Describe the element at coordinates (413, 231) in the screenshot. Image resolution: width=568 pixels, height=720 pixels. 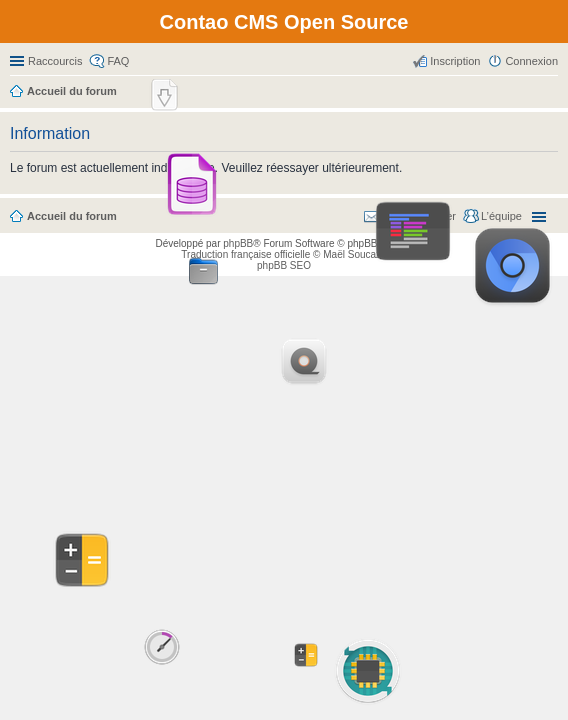
I see `open the software development environment` at that location.